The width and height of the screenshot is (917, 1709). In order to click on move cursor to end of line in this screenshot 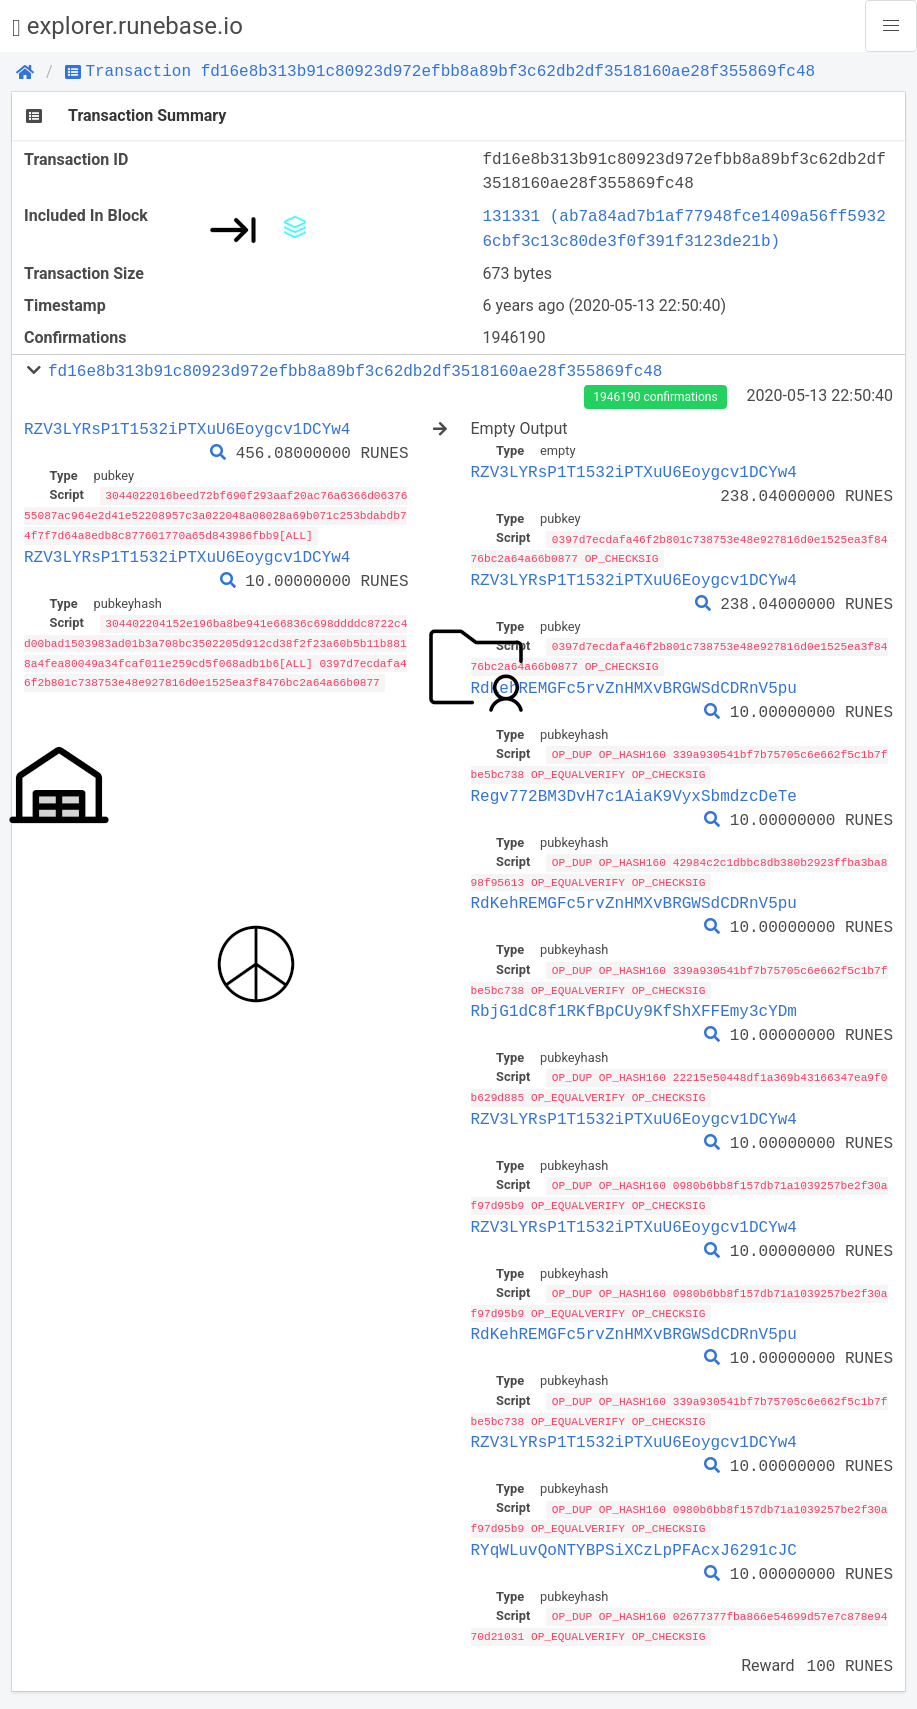, I will do `click(234, 230)`.